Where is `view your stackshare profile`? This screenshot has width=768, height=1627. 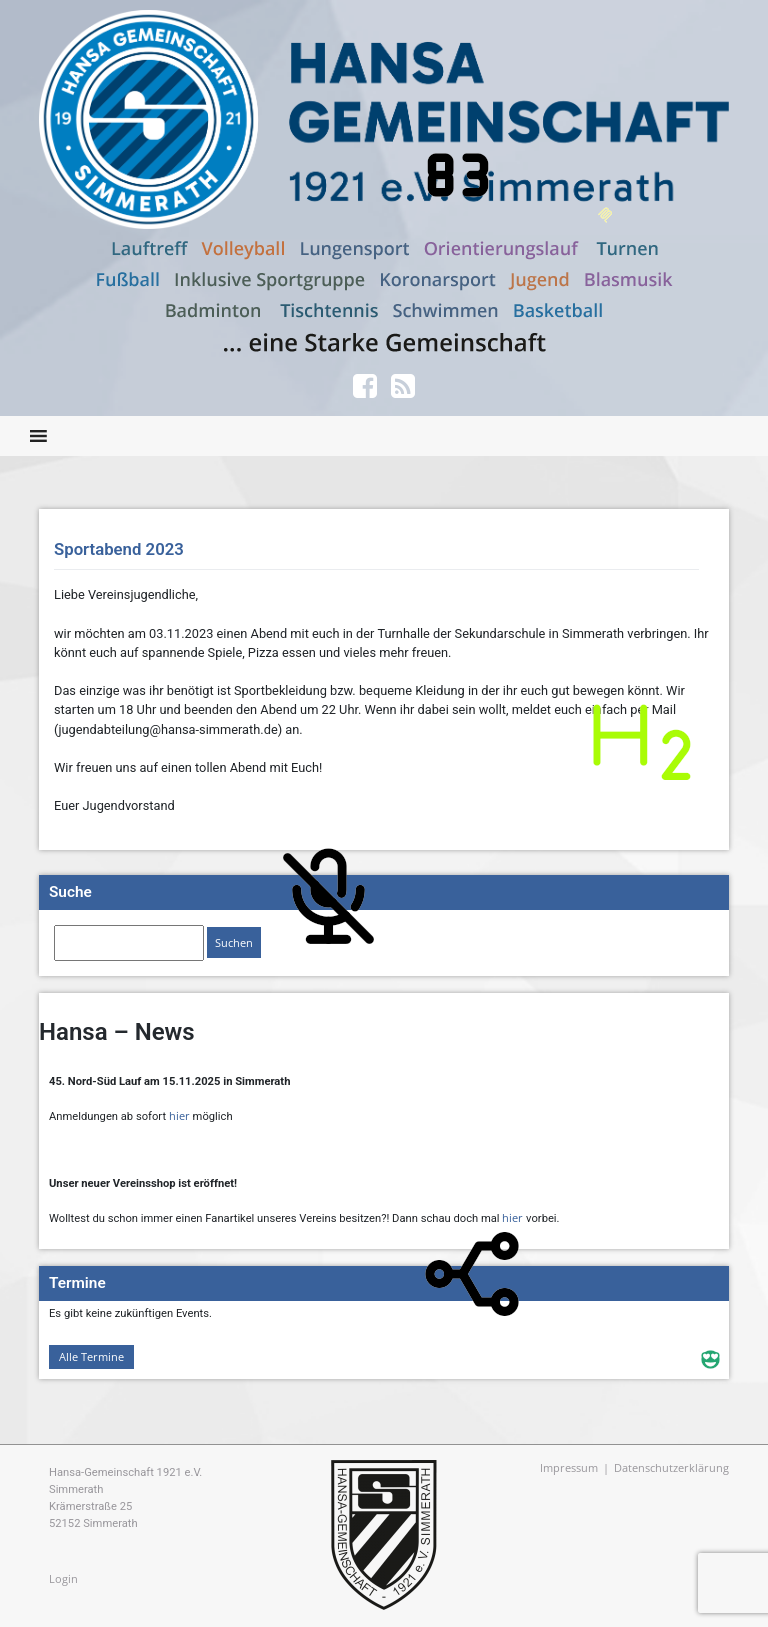
view your stackshare profile is located at coordinates (472, 1274).